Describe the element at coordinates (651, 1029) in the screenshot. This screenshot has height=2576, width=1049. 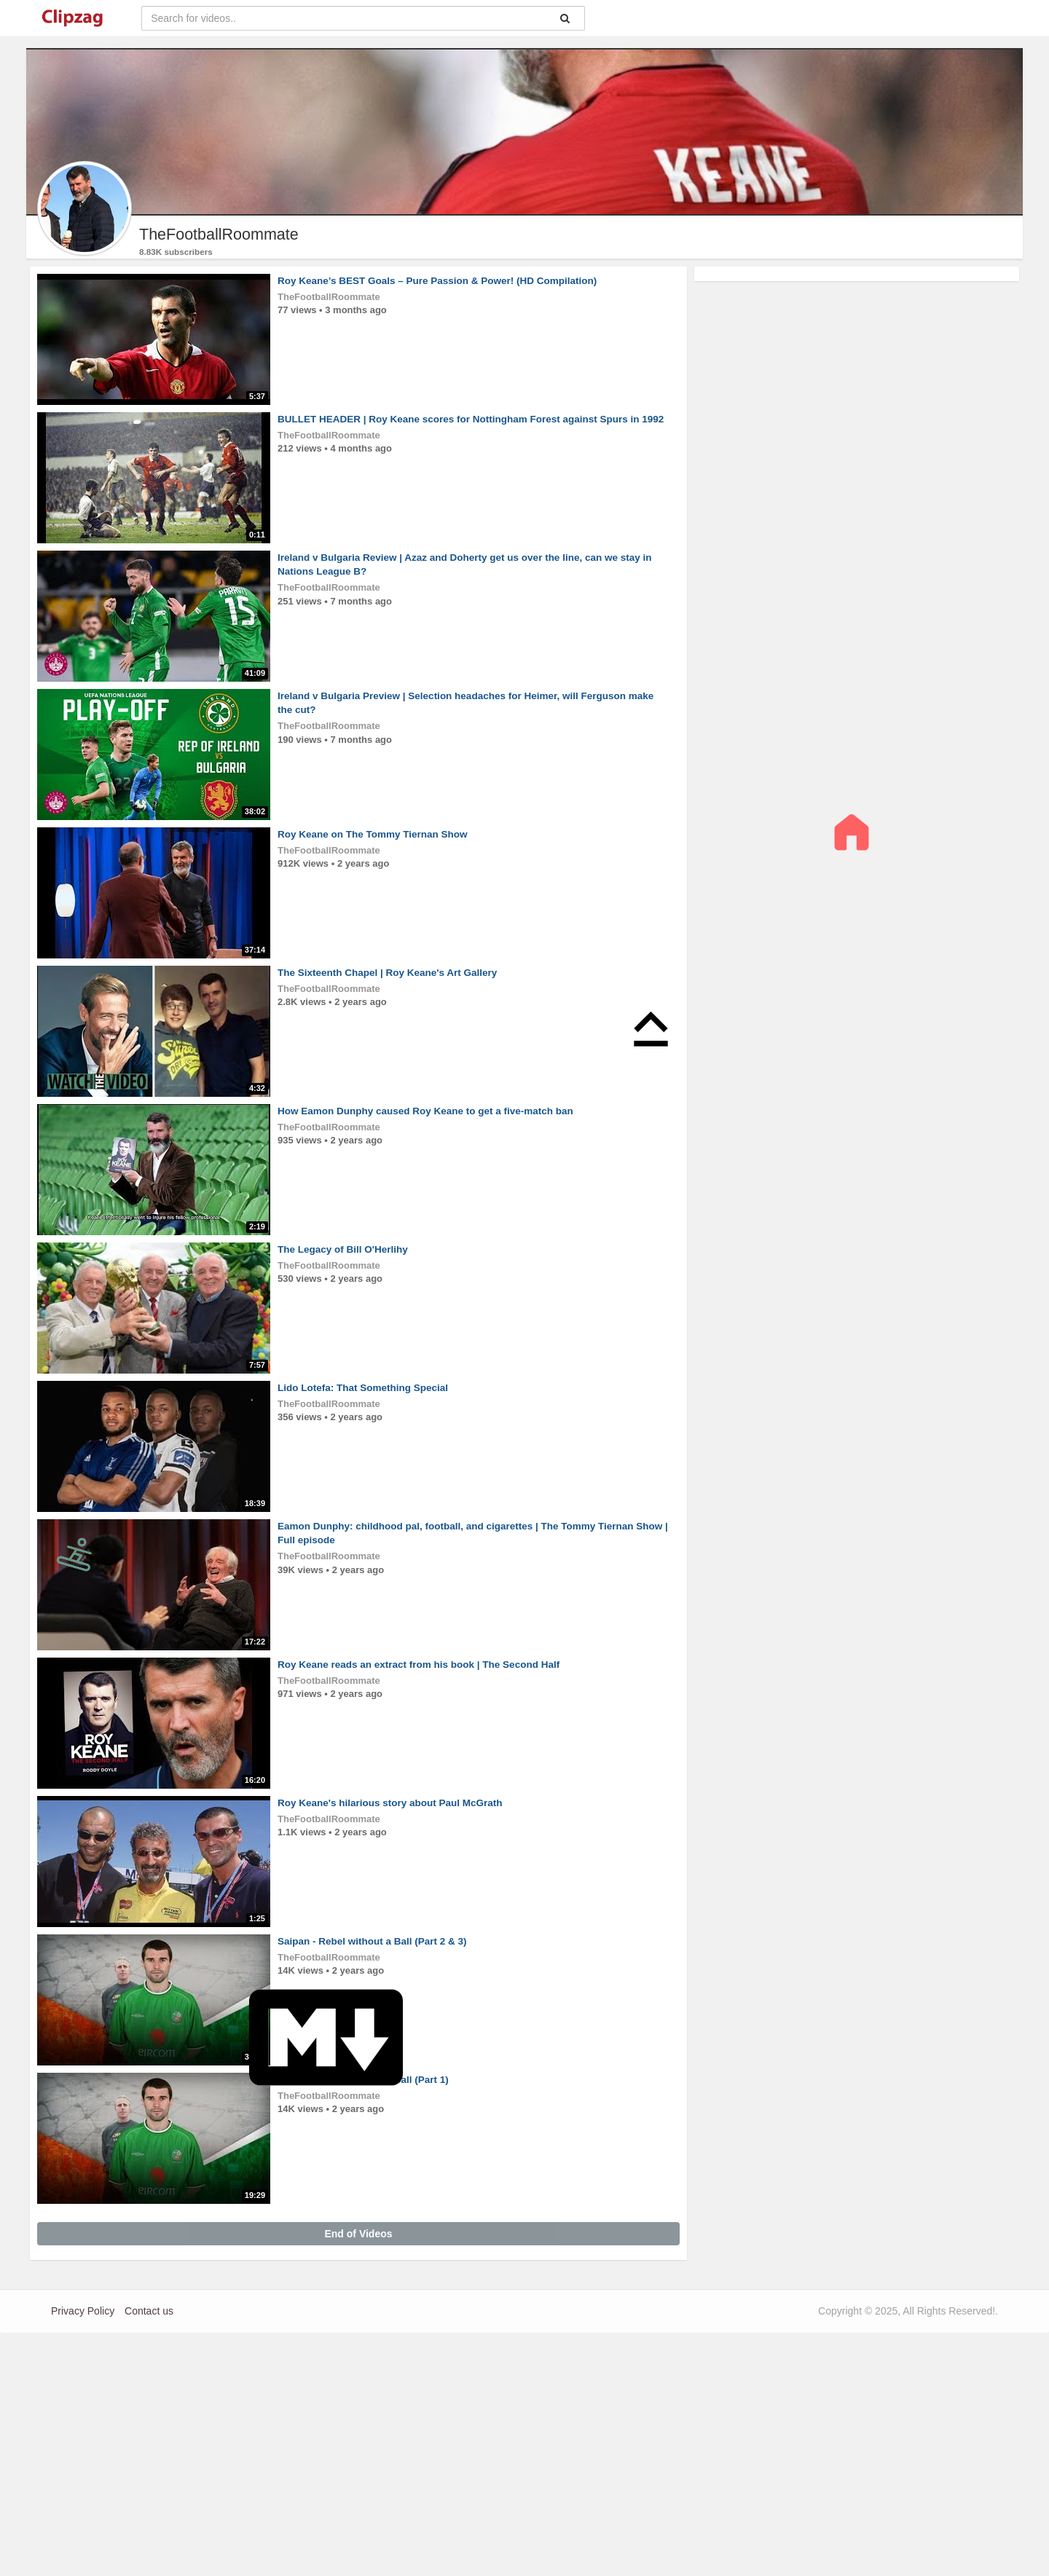
I see `indicates caps lock is enabled on the keyboard` at that location.